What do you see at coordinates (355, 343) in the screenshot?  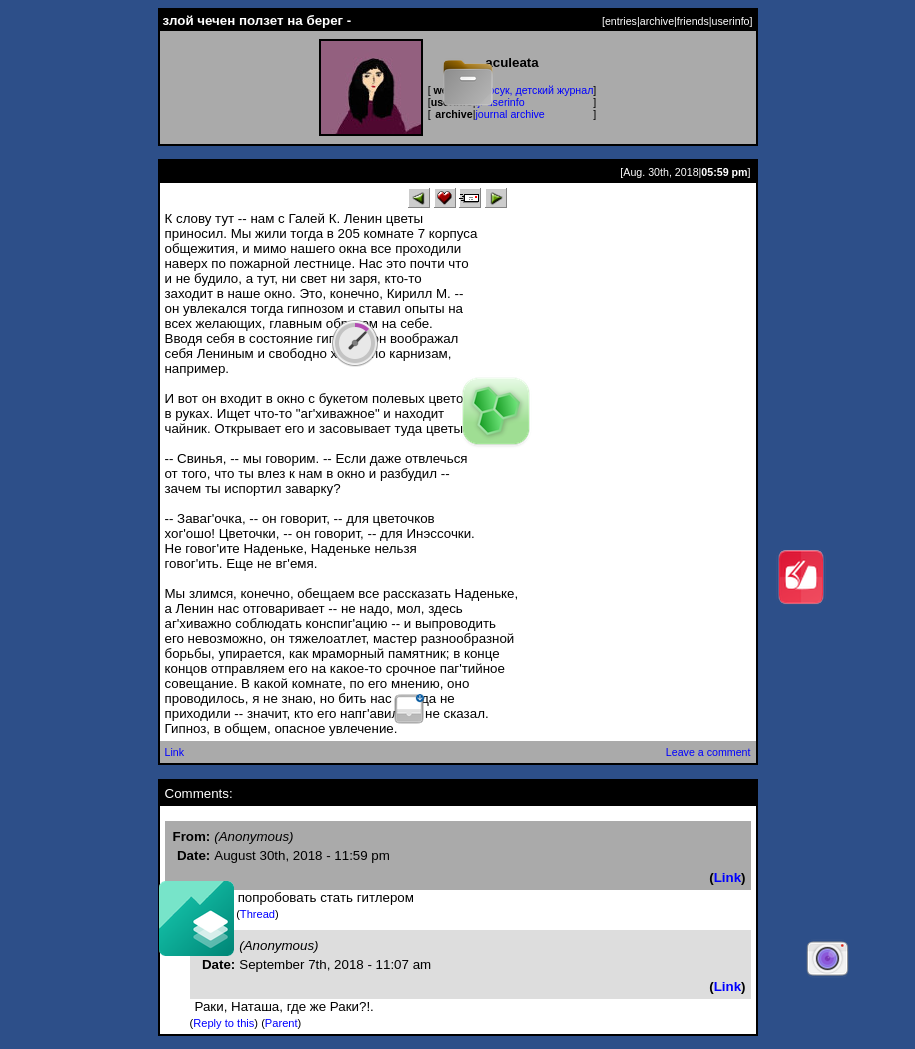 I see `open sysprof system profiler application` at bounding box center [355, 343].